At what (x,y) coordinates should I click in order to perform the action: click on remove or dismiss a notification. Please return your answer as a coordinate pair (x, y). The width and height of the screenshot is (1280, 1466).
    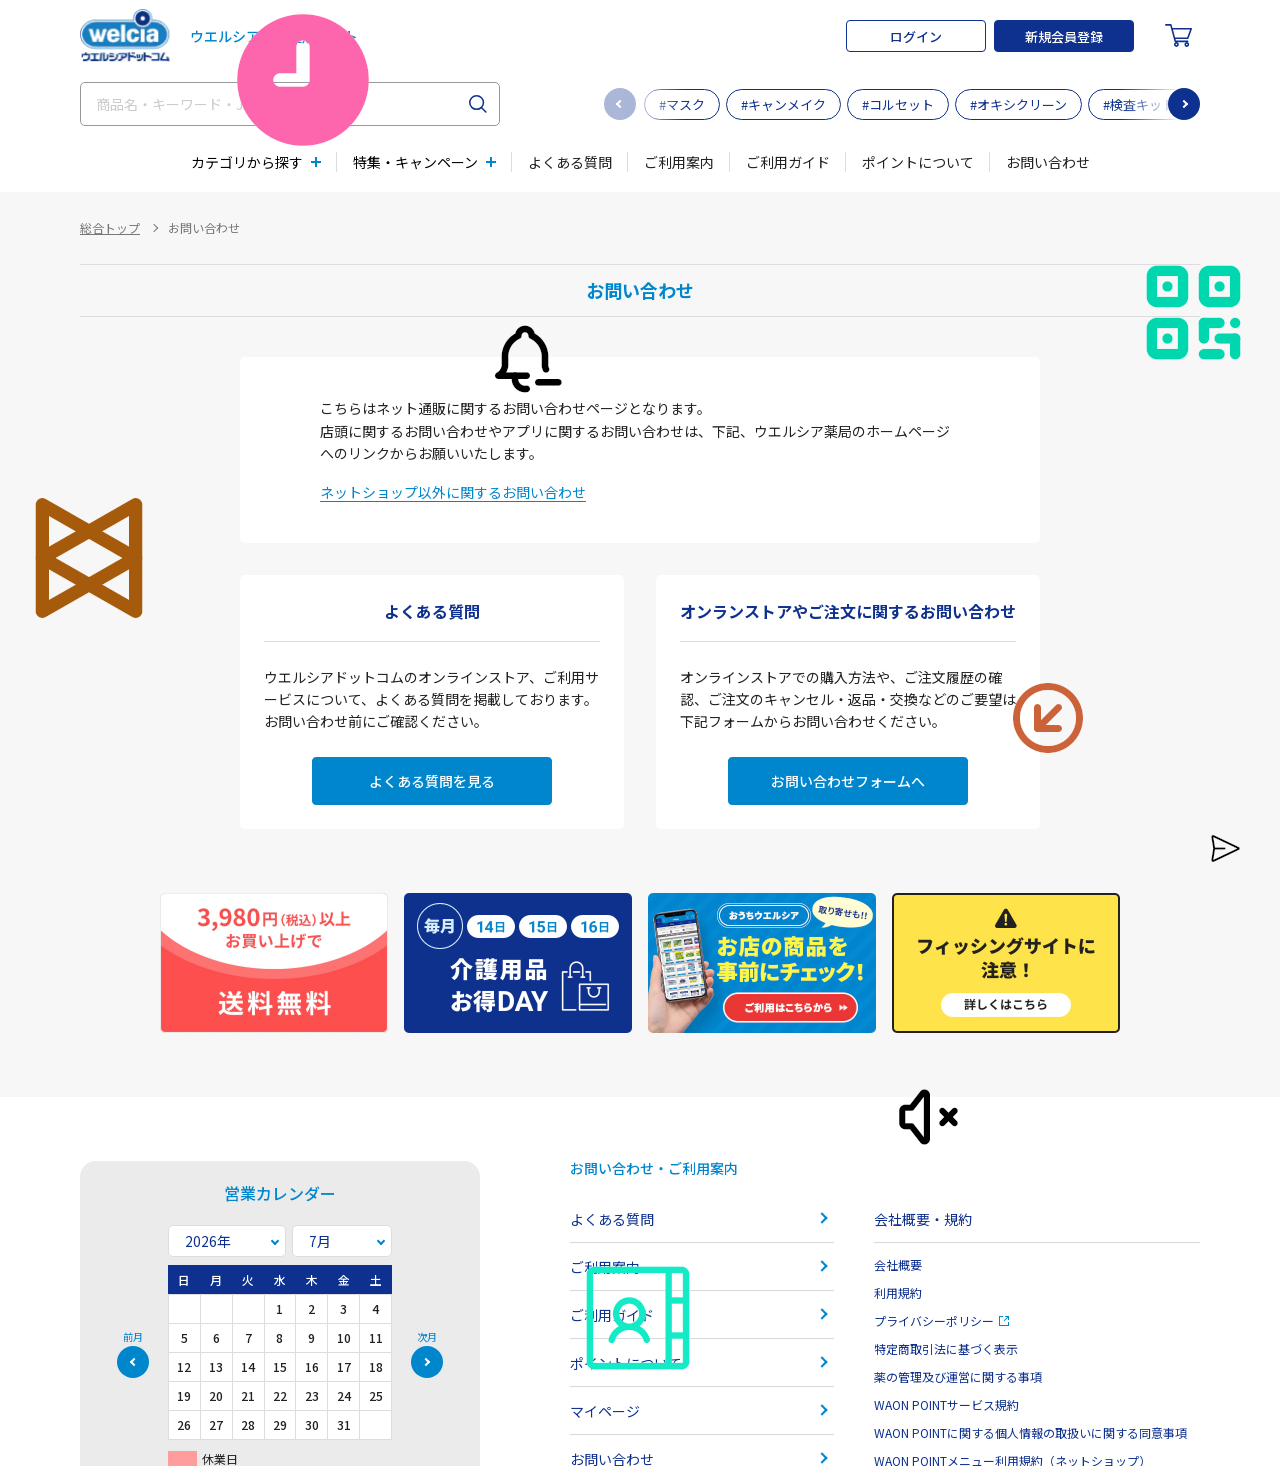
    Looking at the image, I should click on (525, 359).